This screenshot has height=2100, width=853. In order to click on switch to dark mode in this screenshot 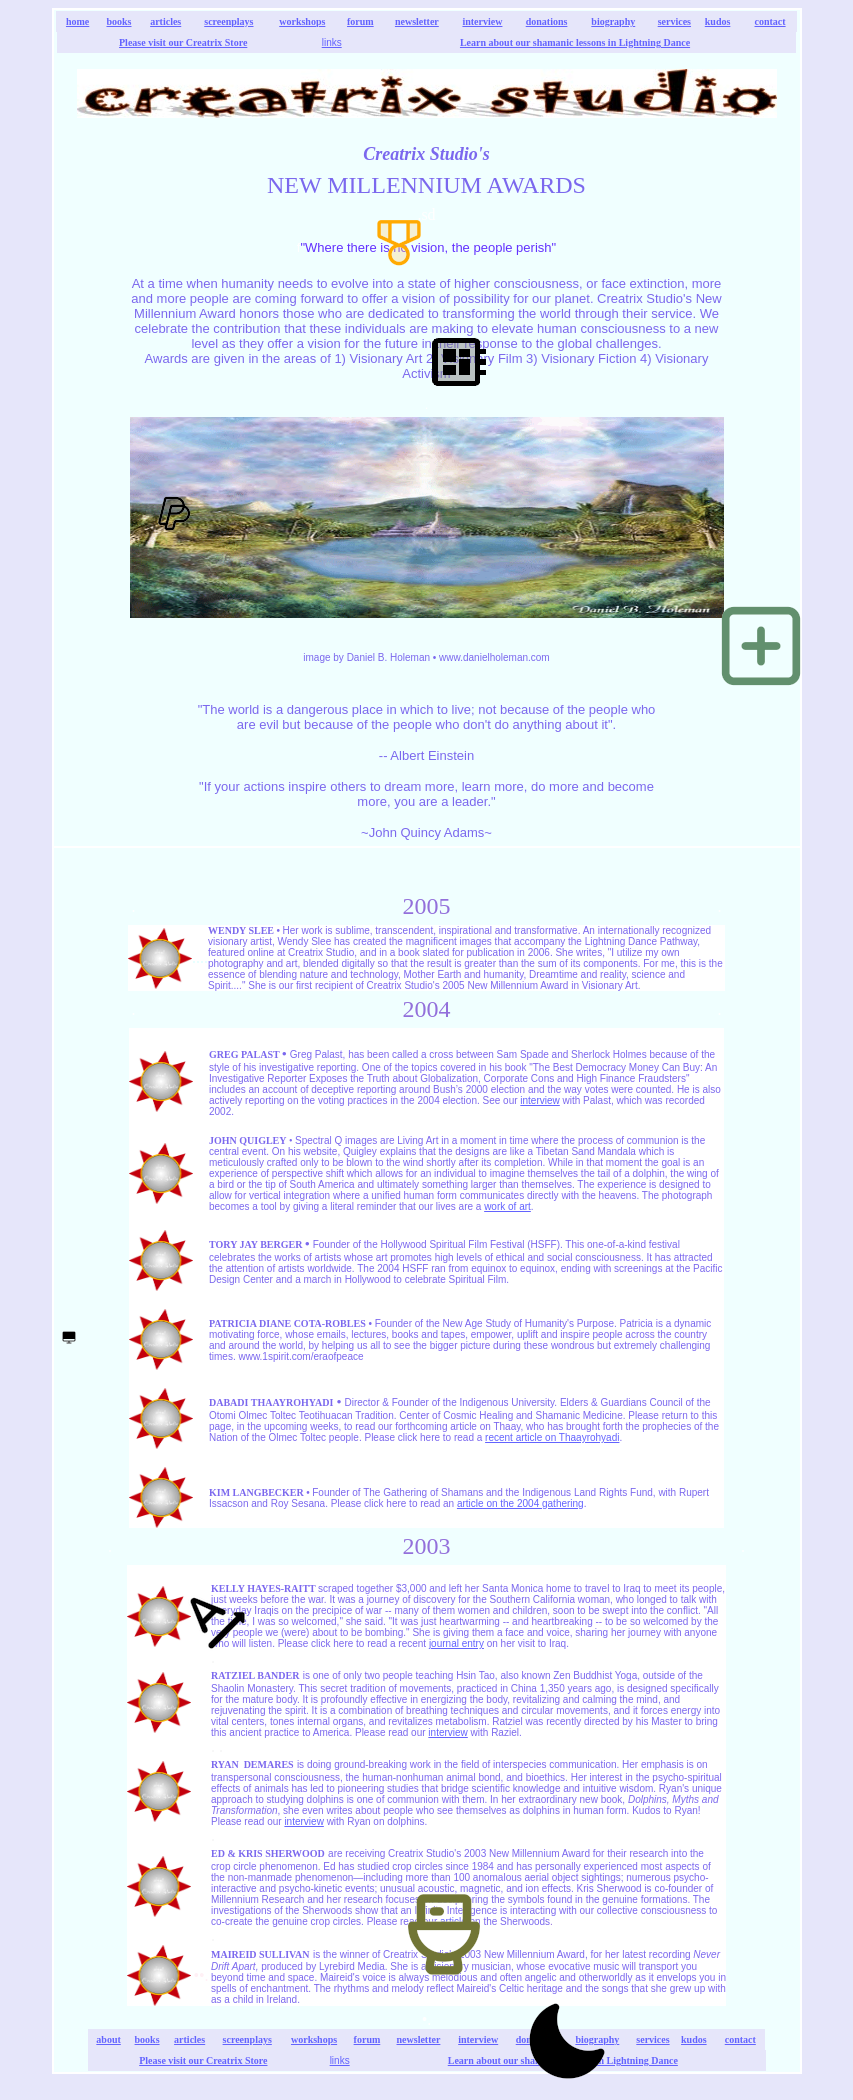, I will do `click(567, 2041)`.